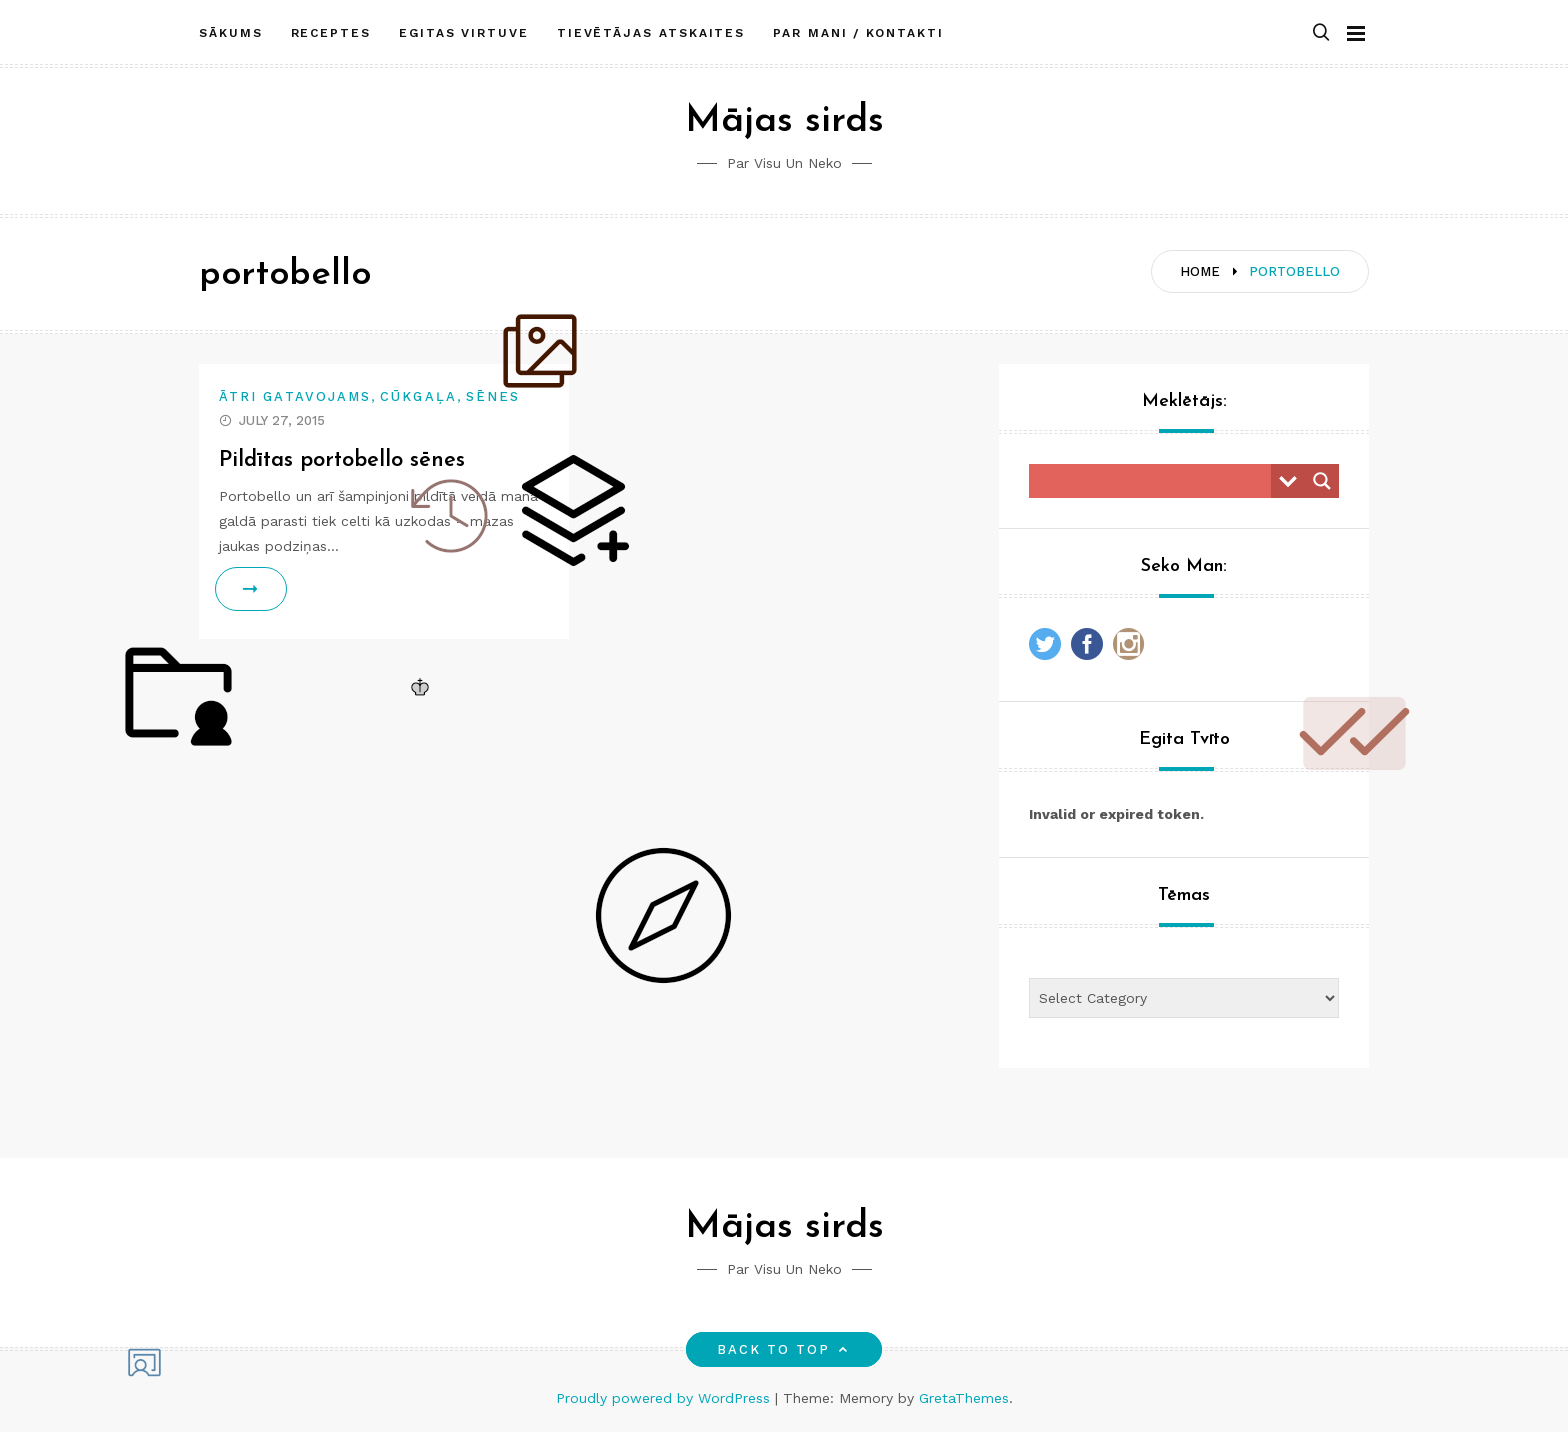  Describe the element at coordinates (420, 688) in the screenshot. I see `indicates premium or royal status` at that location.